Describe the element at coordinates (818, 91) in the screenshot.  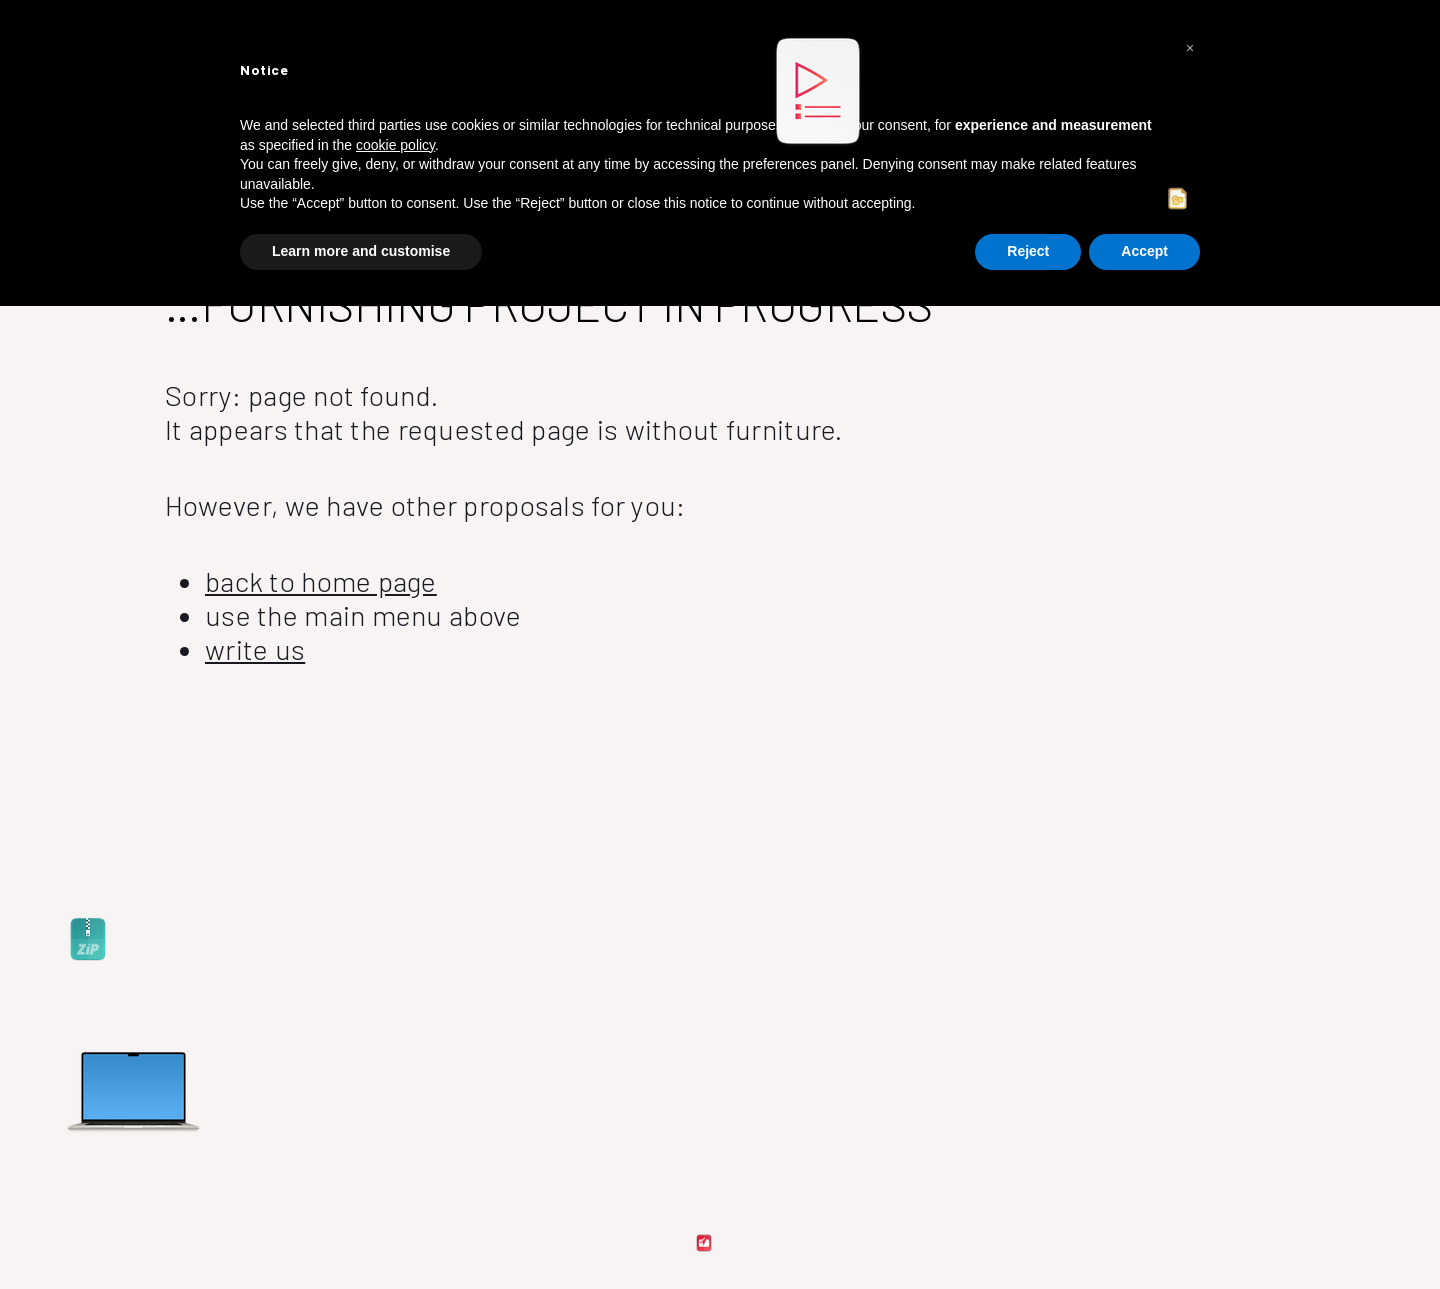
I see `an mp3 playlist file` at that location.